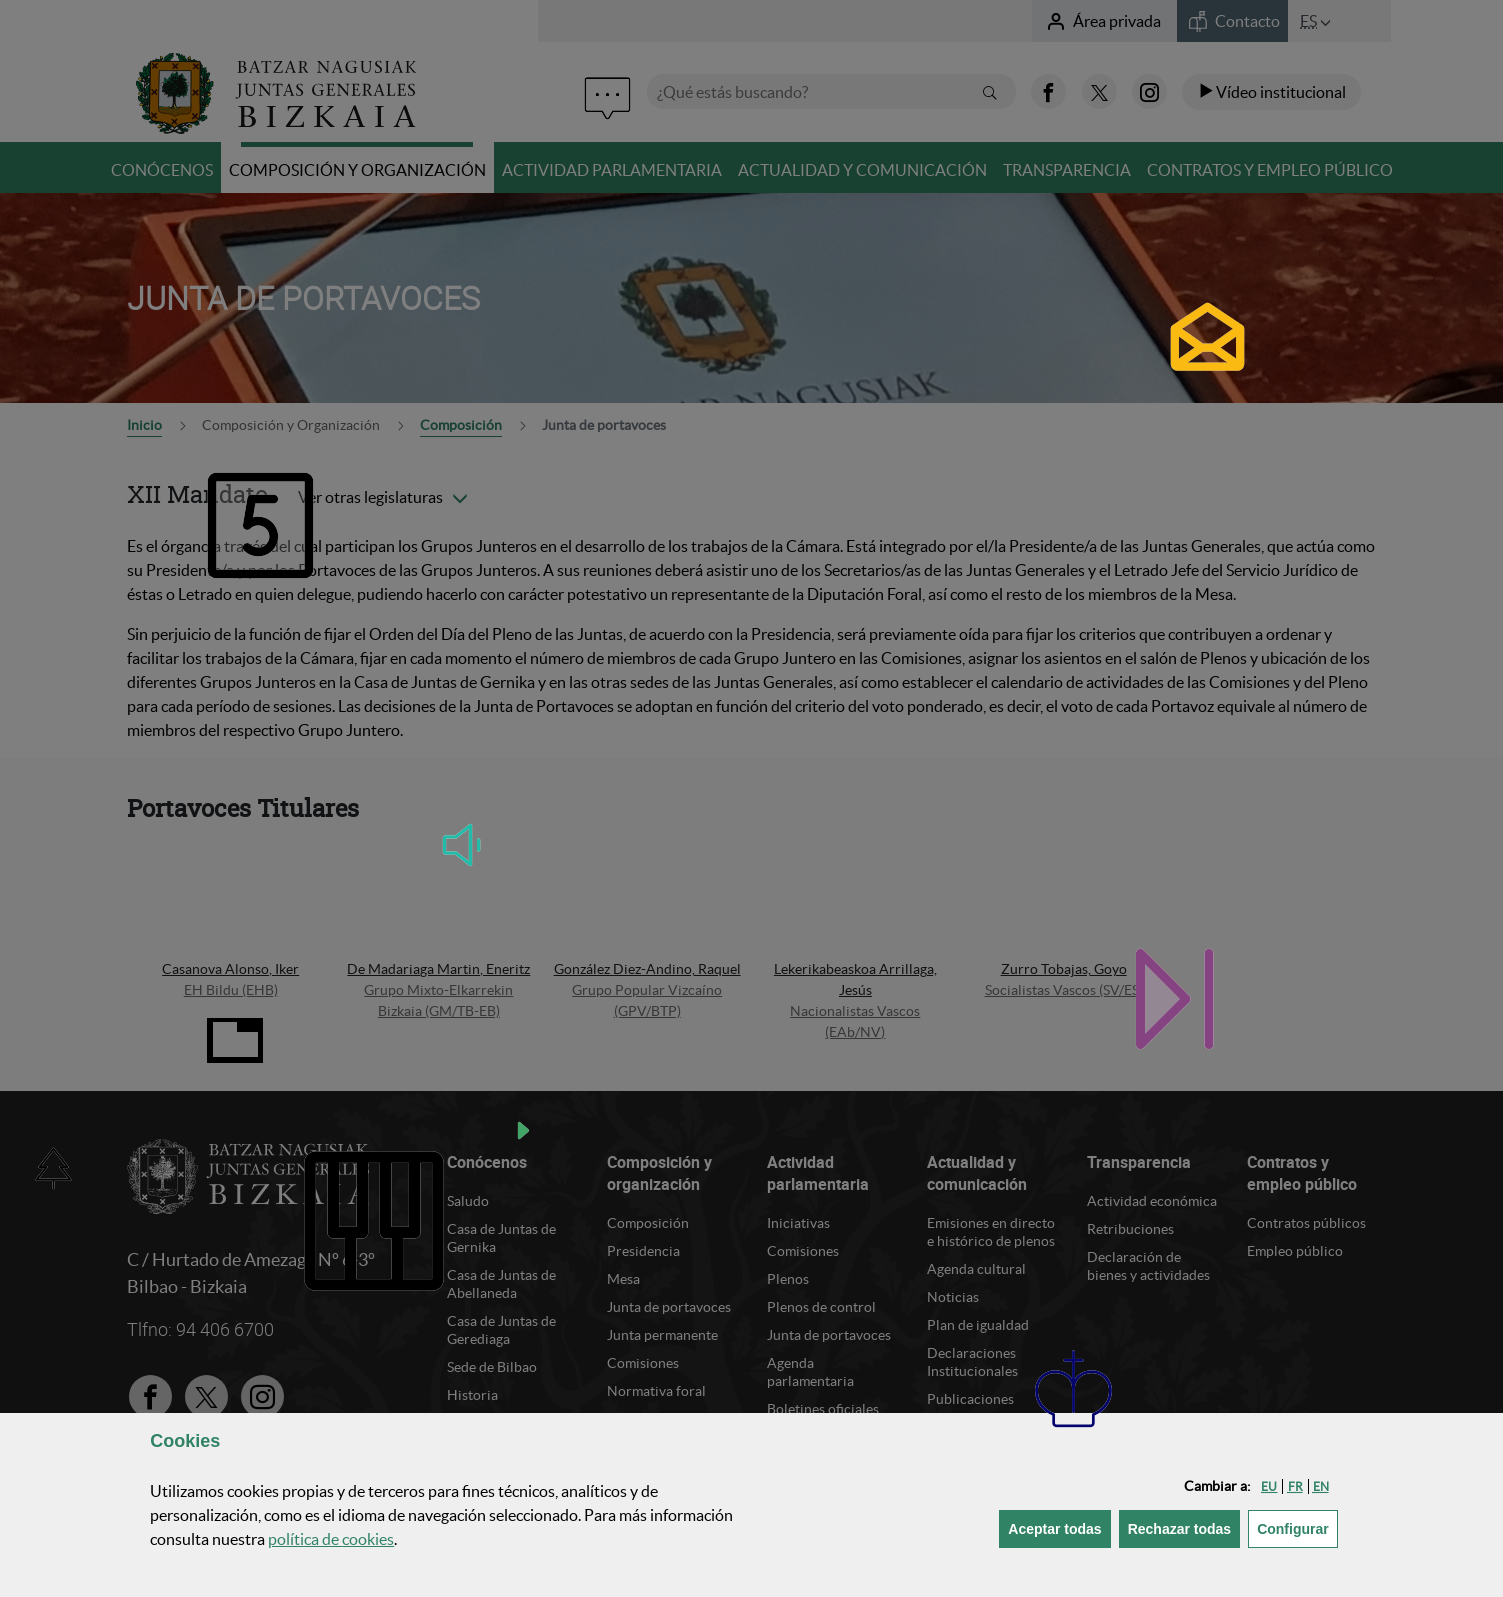  I want to click on skip to the next item or track, so click(1177, 999).